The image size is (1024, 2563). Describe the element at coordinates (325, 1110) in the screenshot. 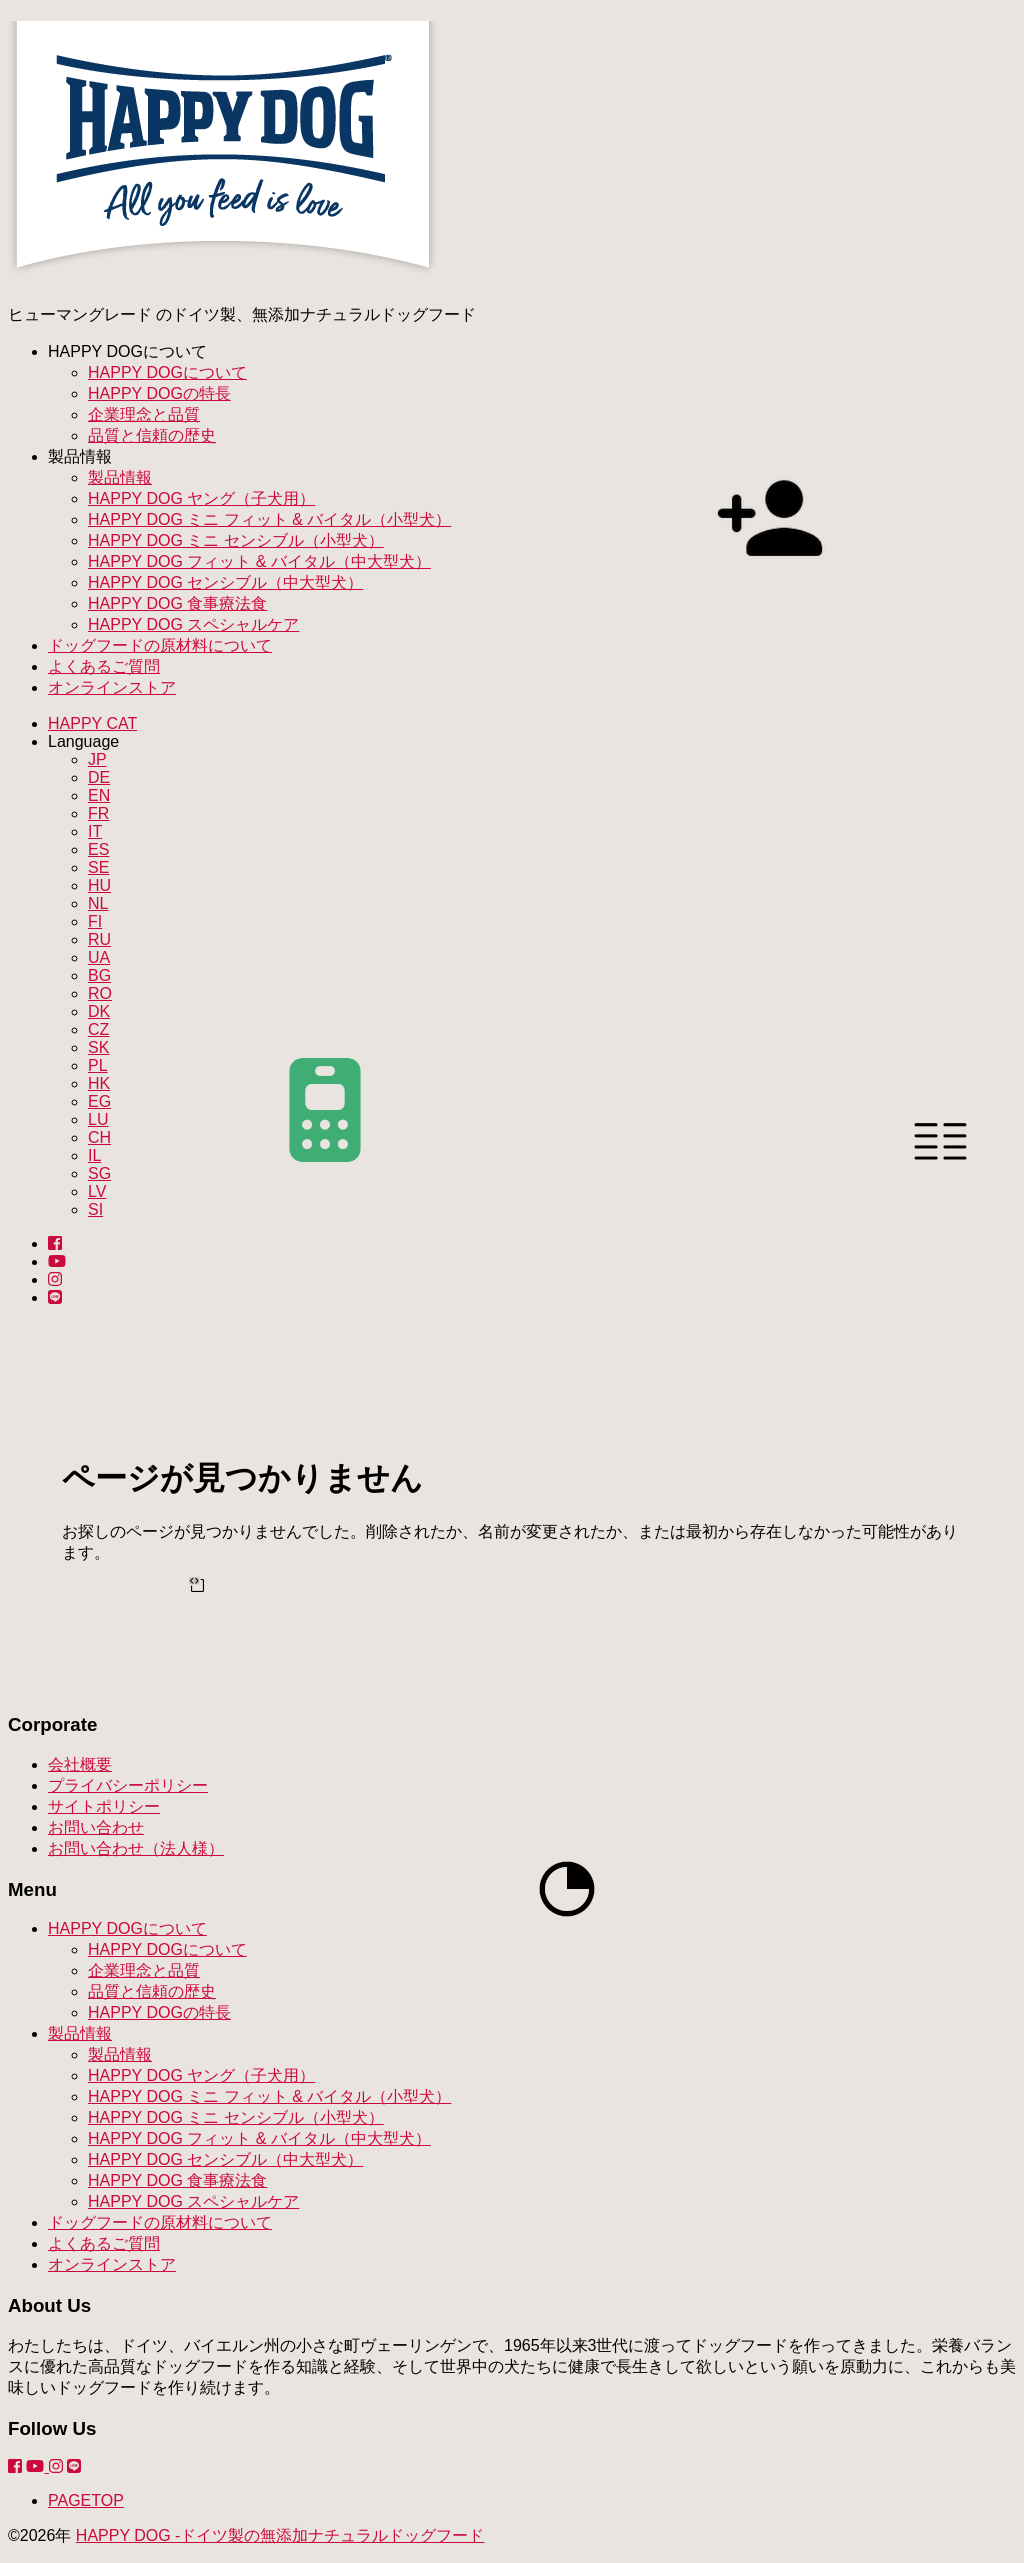

I see `call using a classic mobile phone` at that location.